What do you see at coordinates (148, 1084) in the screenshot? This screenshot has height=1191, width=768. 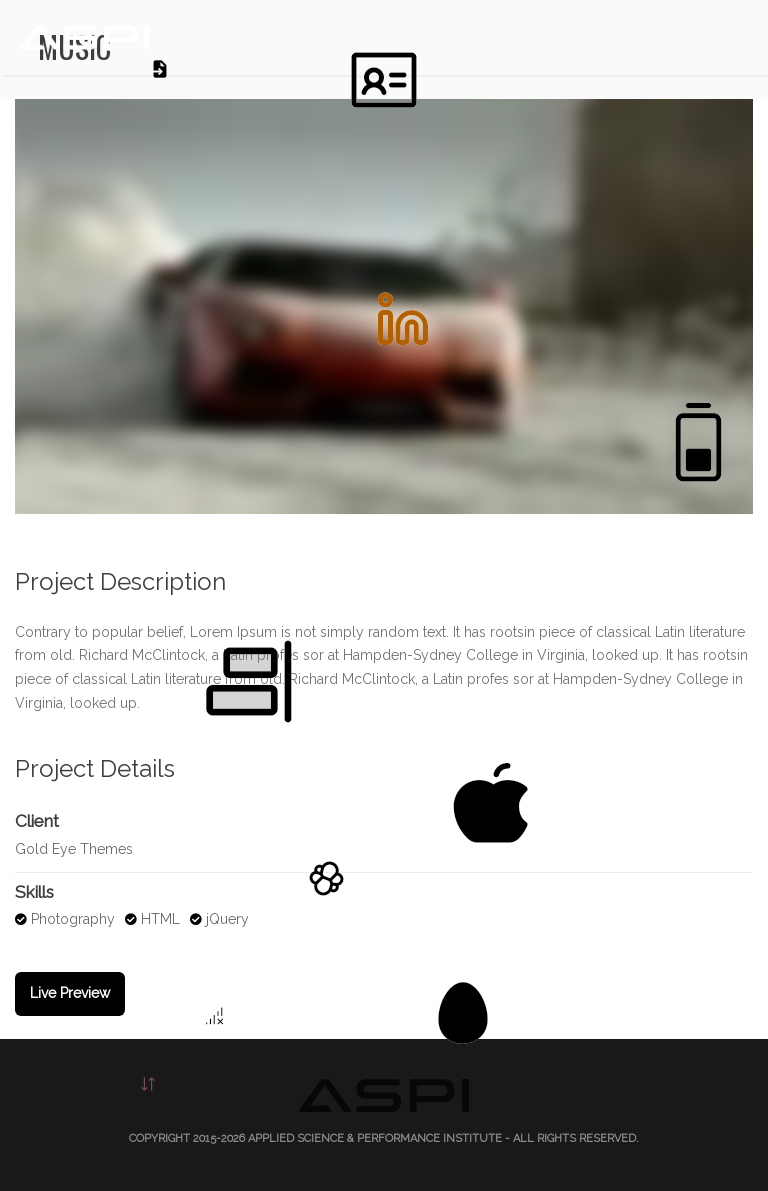 I see `sort items in ascending or descending order` at bounding box center [148, 1084].